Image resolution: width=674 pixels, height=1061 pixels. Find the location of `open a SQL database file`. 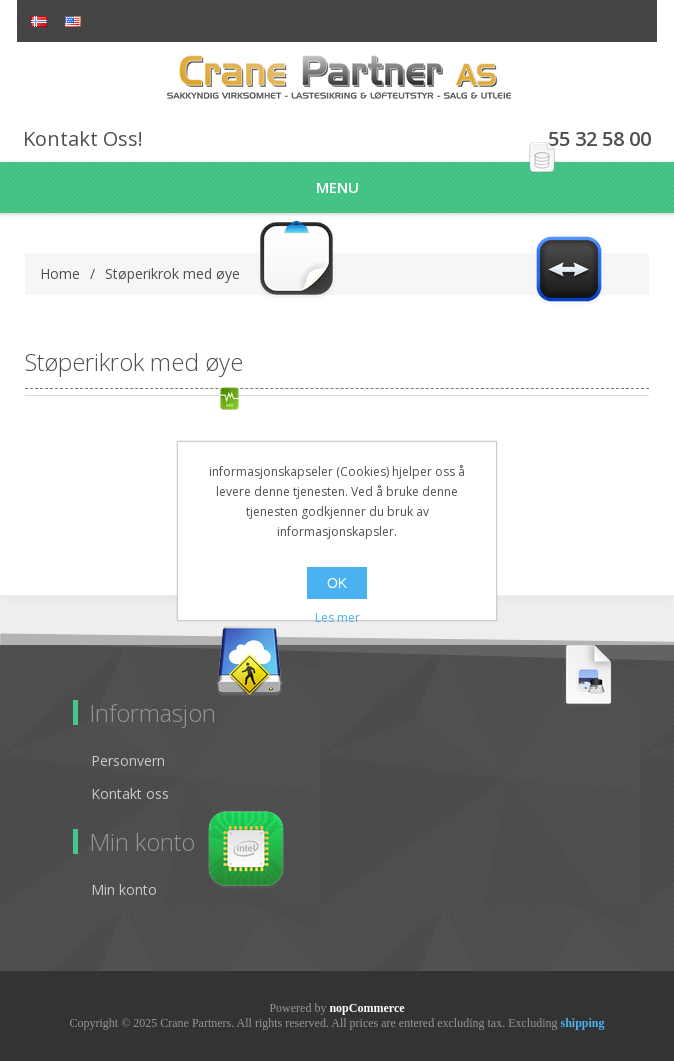

open a SQL database file is located at coordinates (542, 157).